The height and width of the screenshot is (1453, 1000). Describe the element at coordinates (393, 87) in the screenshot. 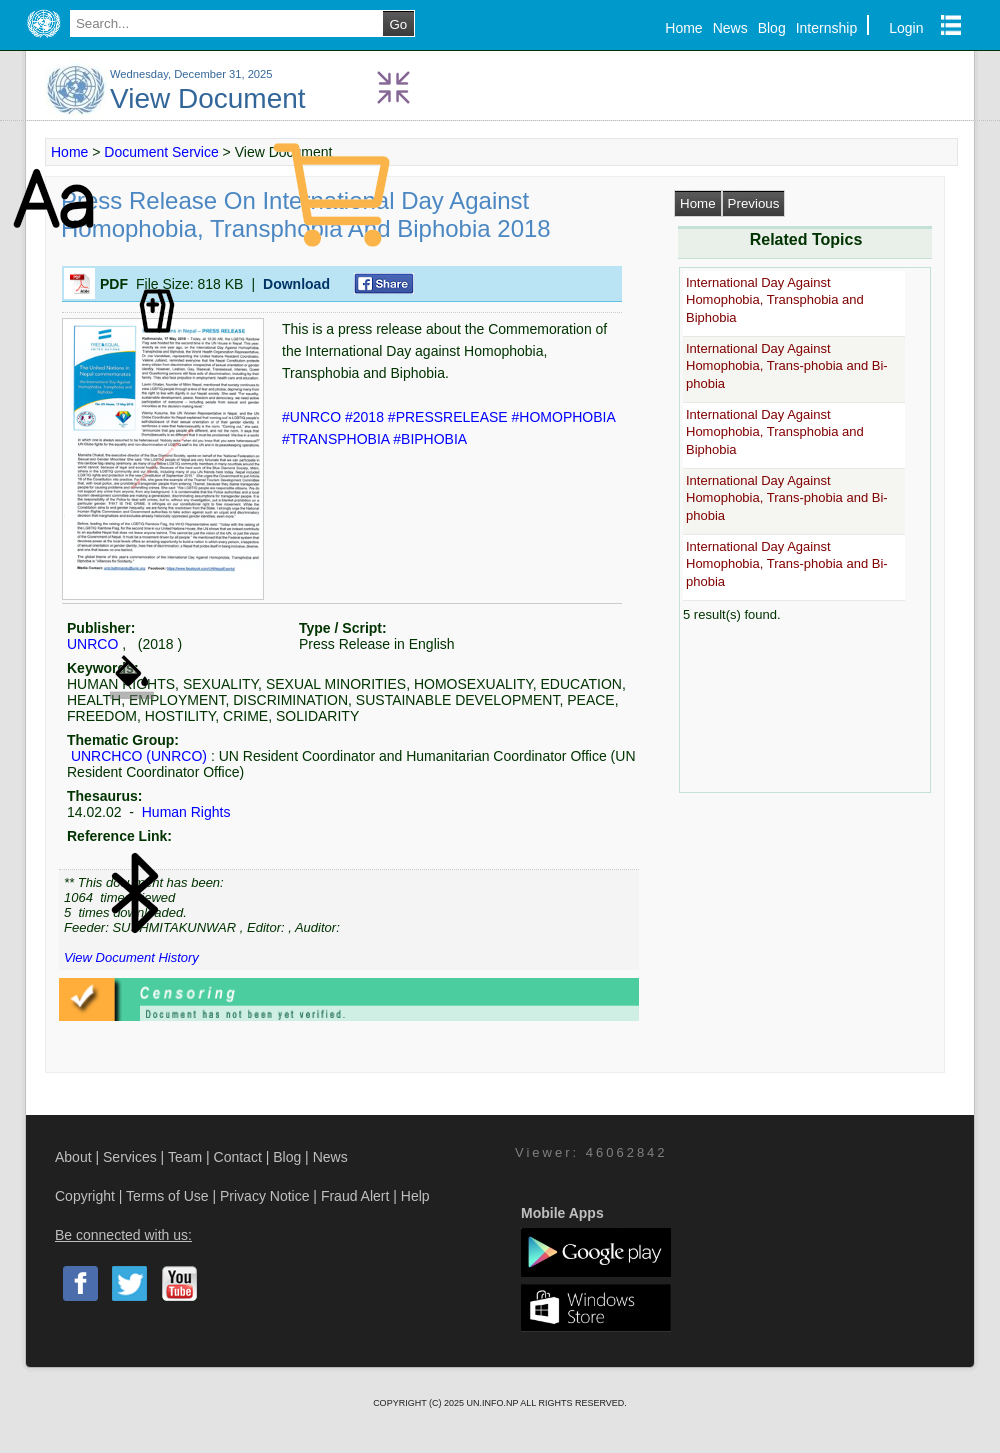

I see `exit fullscreen mode` at that location.